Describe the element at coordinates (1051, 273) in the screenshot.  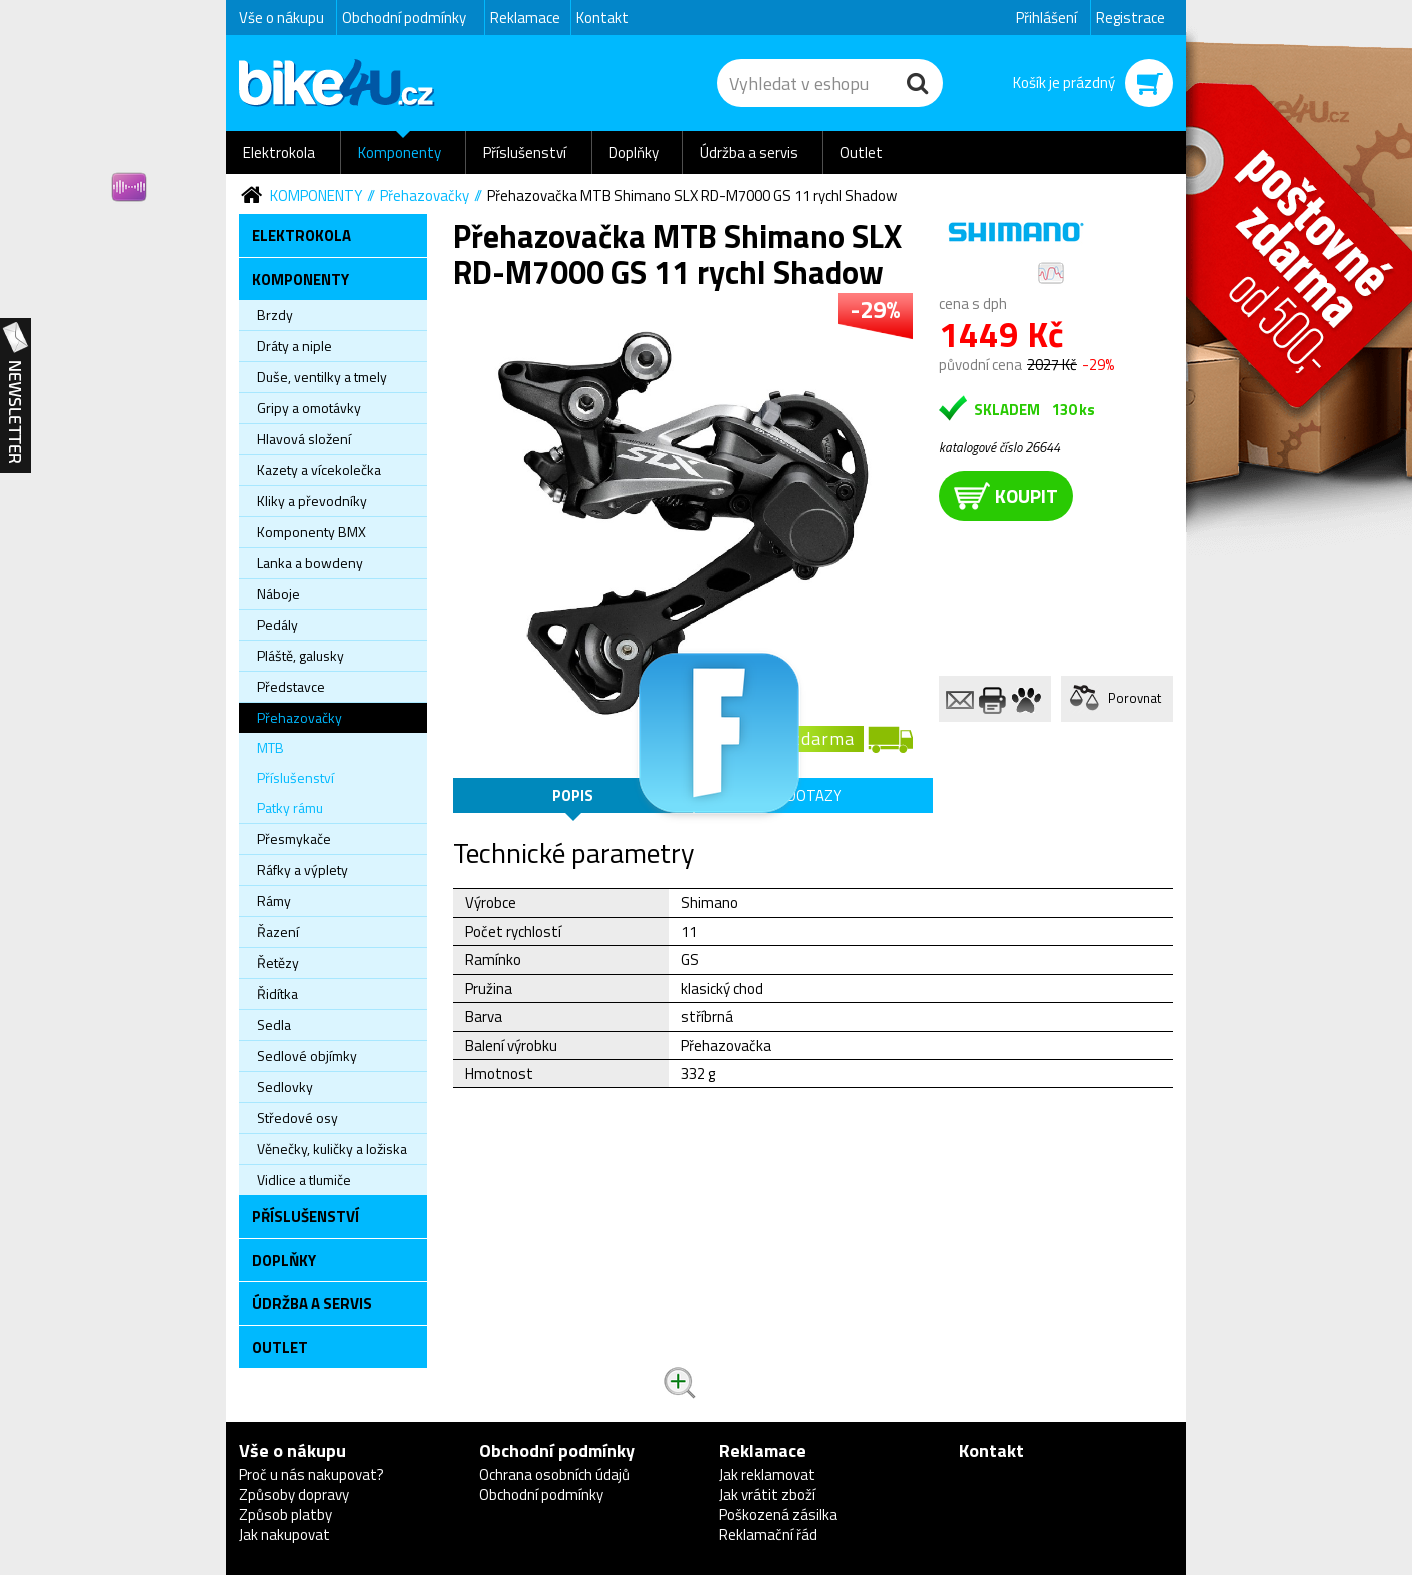
I see `open power statistics and battery usage details` at that location.